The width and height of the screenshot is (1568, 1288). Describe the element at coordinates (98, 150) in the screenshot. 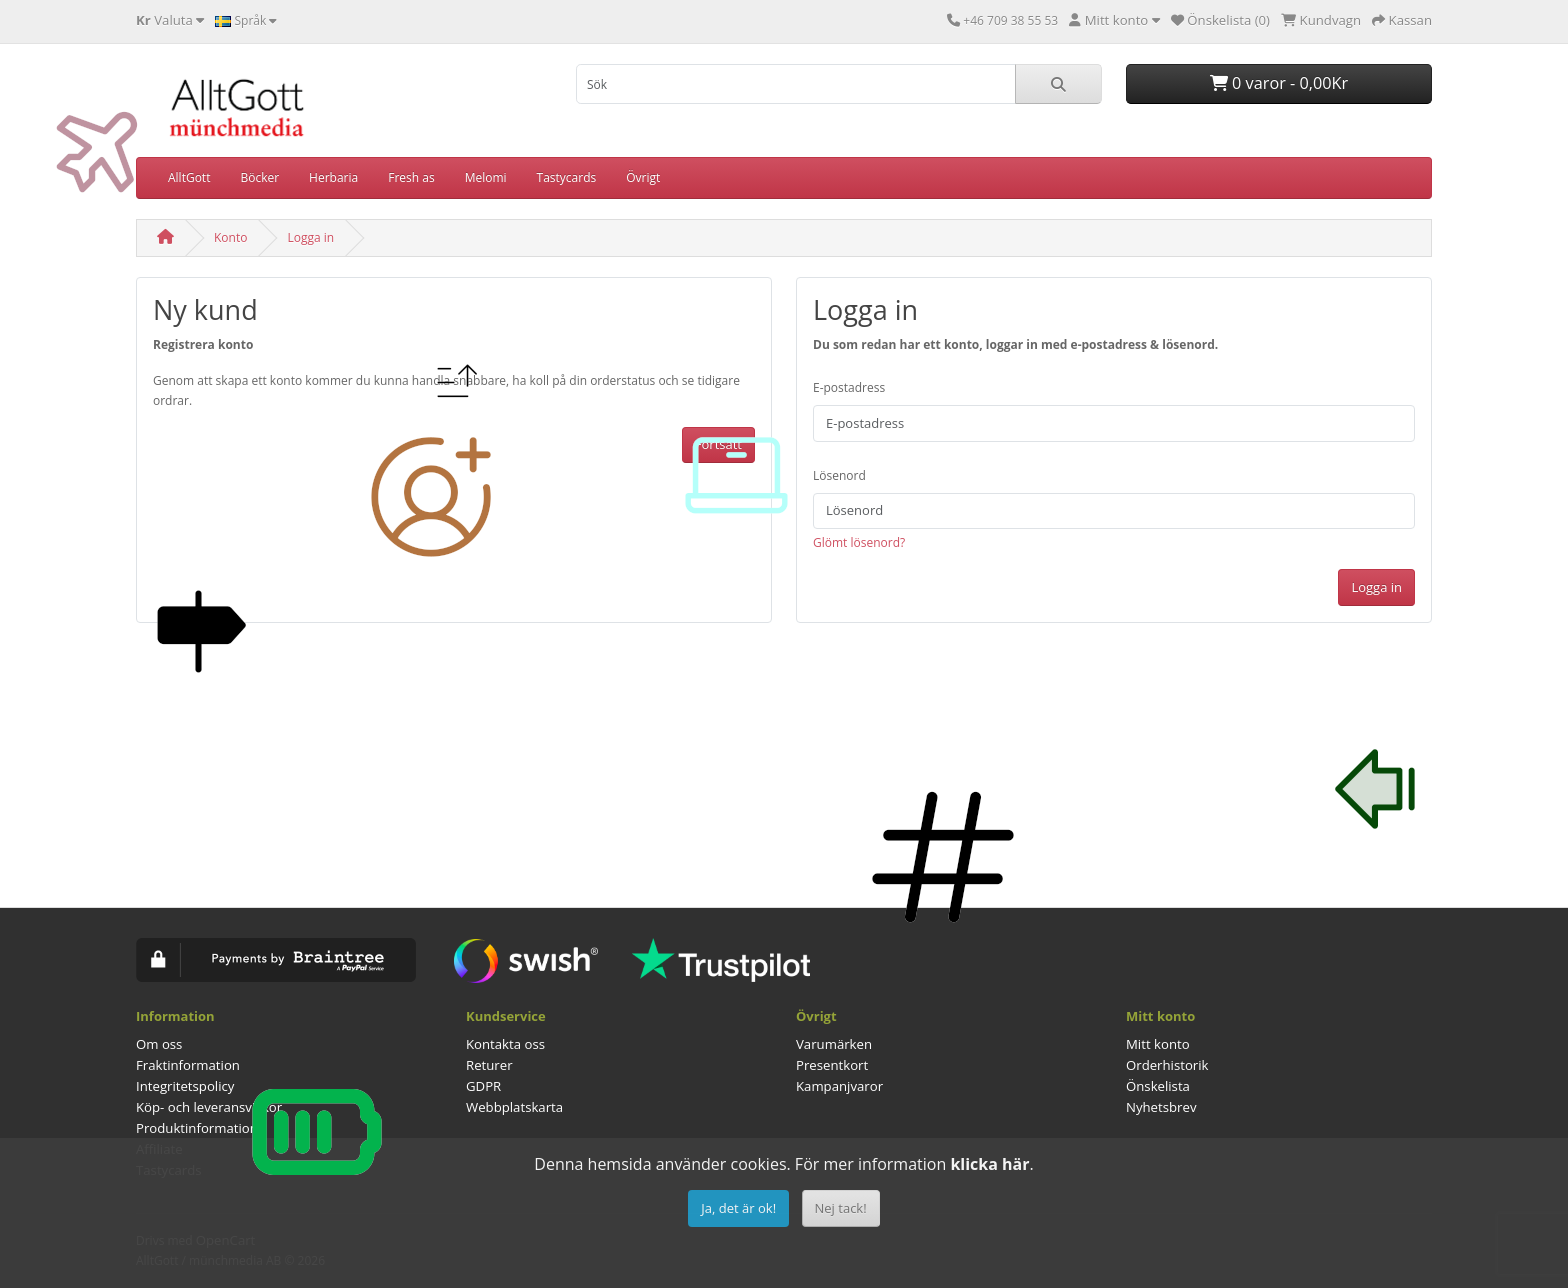

I see `enable airplane mode` at that location.